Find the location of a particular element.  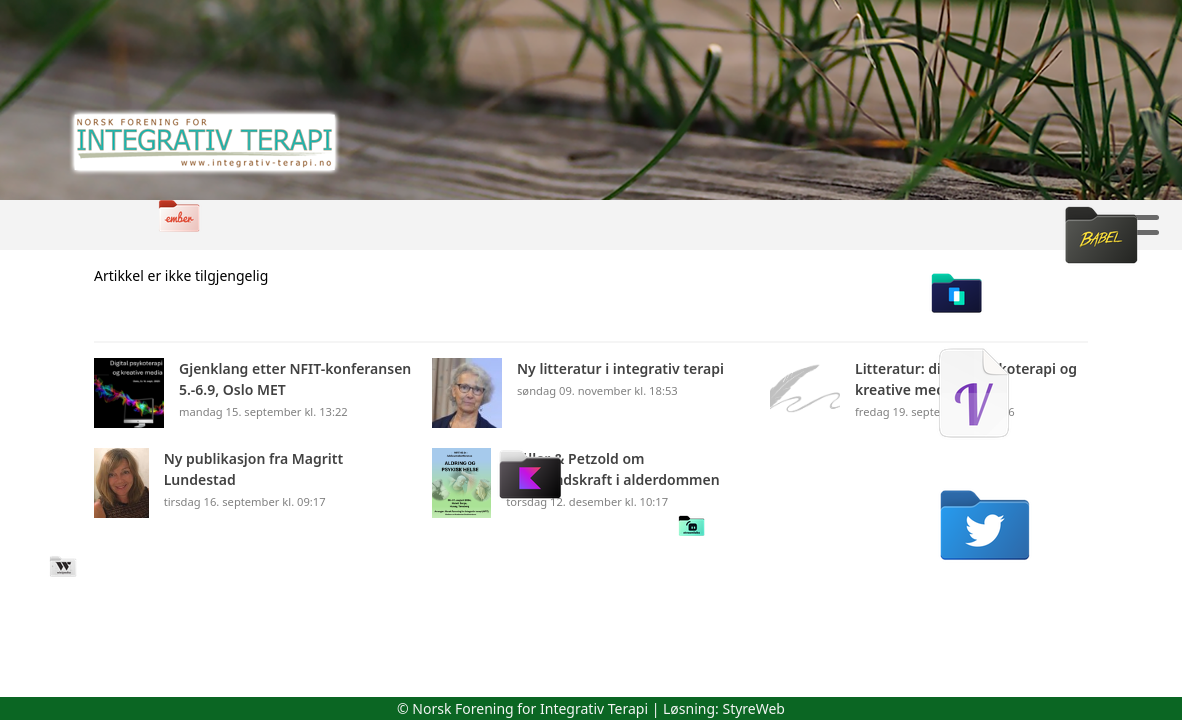

open folder containing saved wikipedia articles is located at coordinates (63, 567).